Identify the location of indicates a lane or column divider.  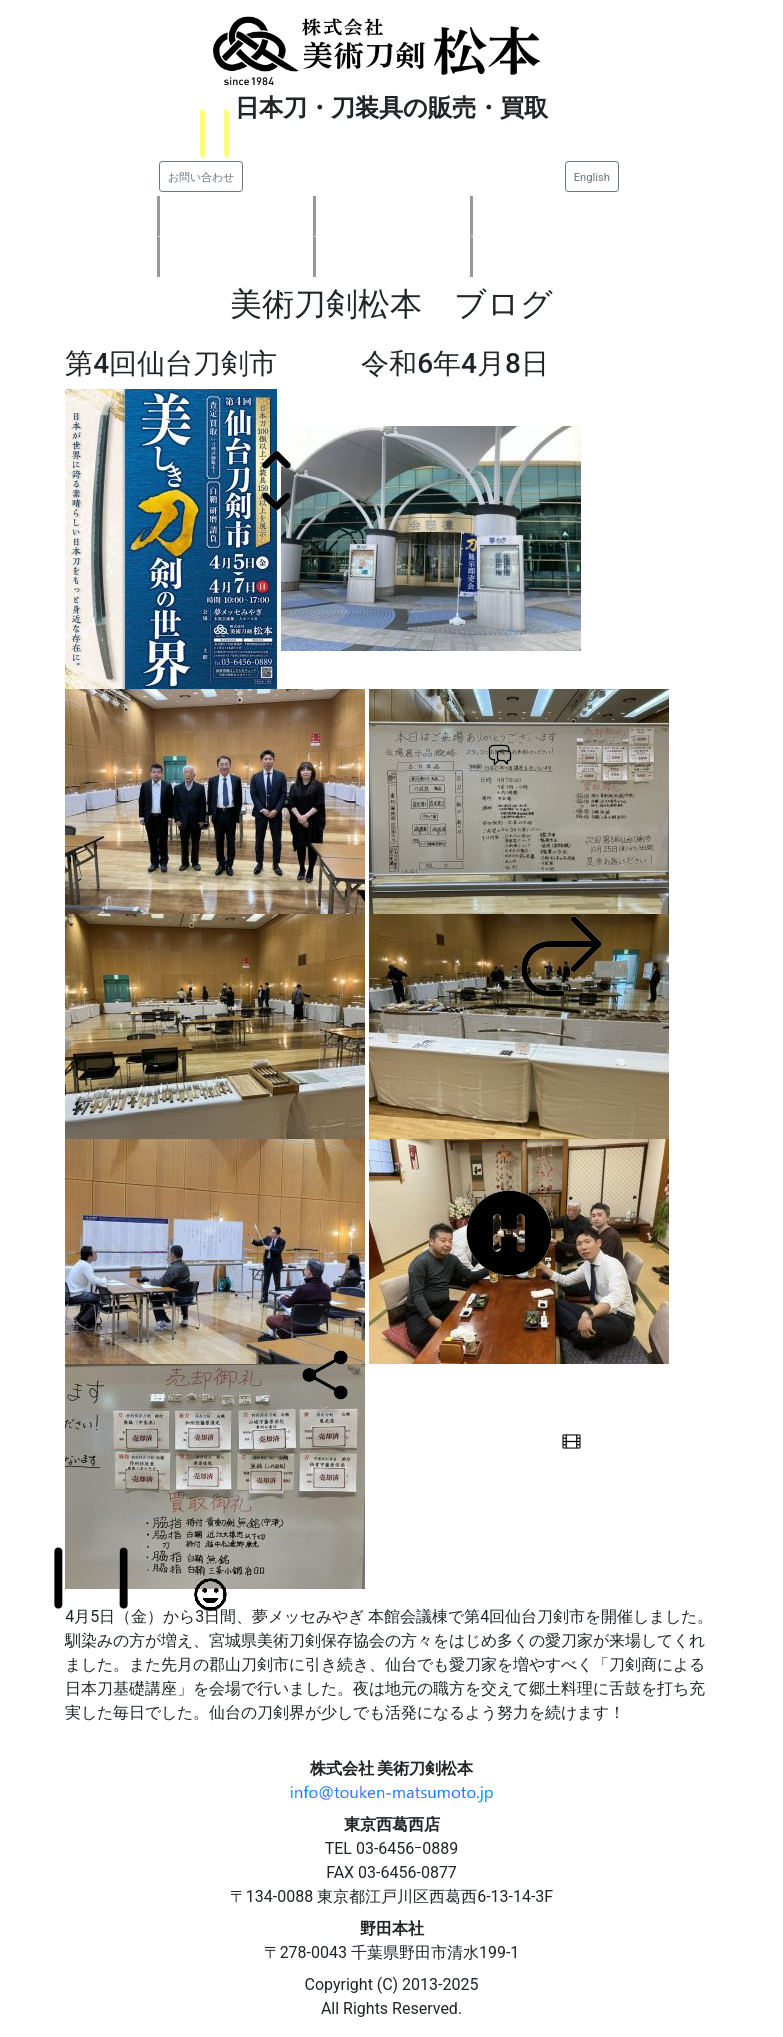
(91, 1576).